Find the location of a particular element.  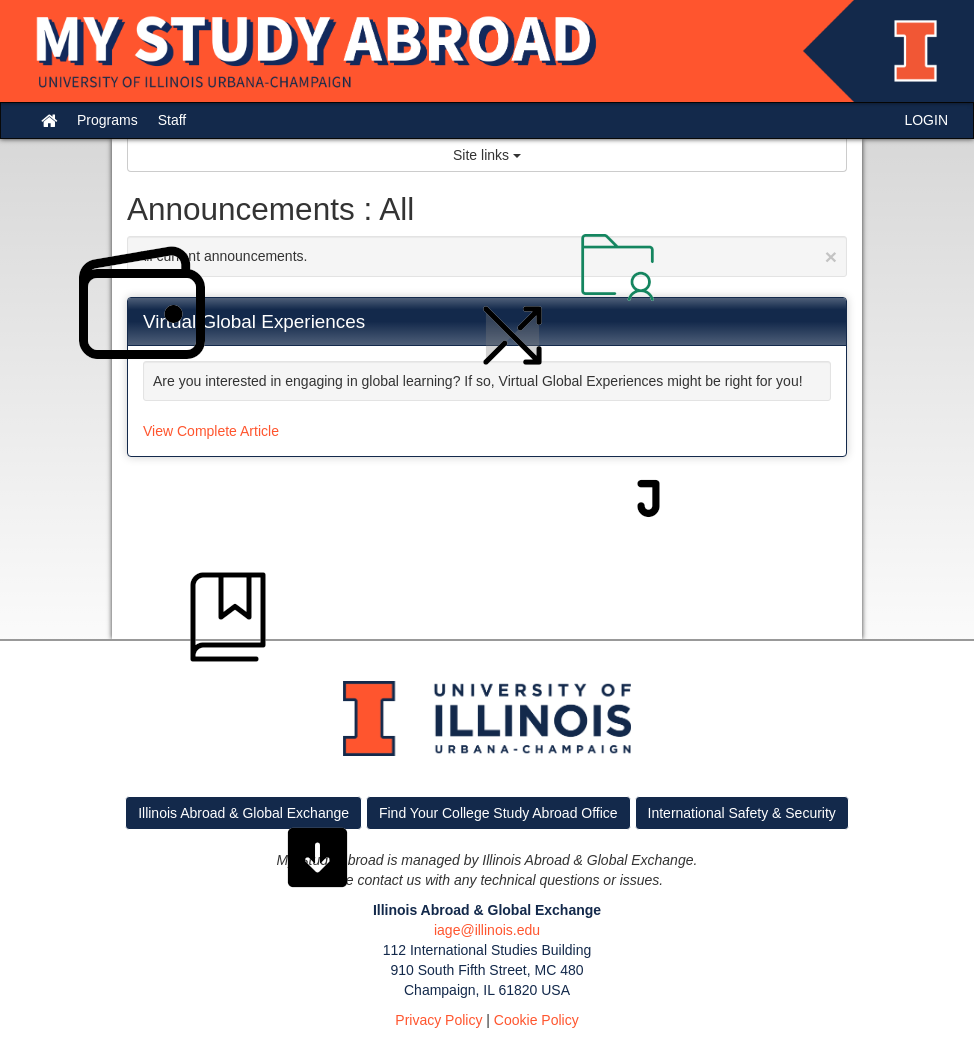

shuffle or randomize playback order is located at coordinates (512, 335).